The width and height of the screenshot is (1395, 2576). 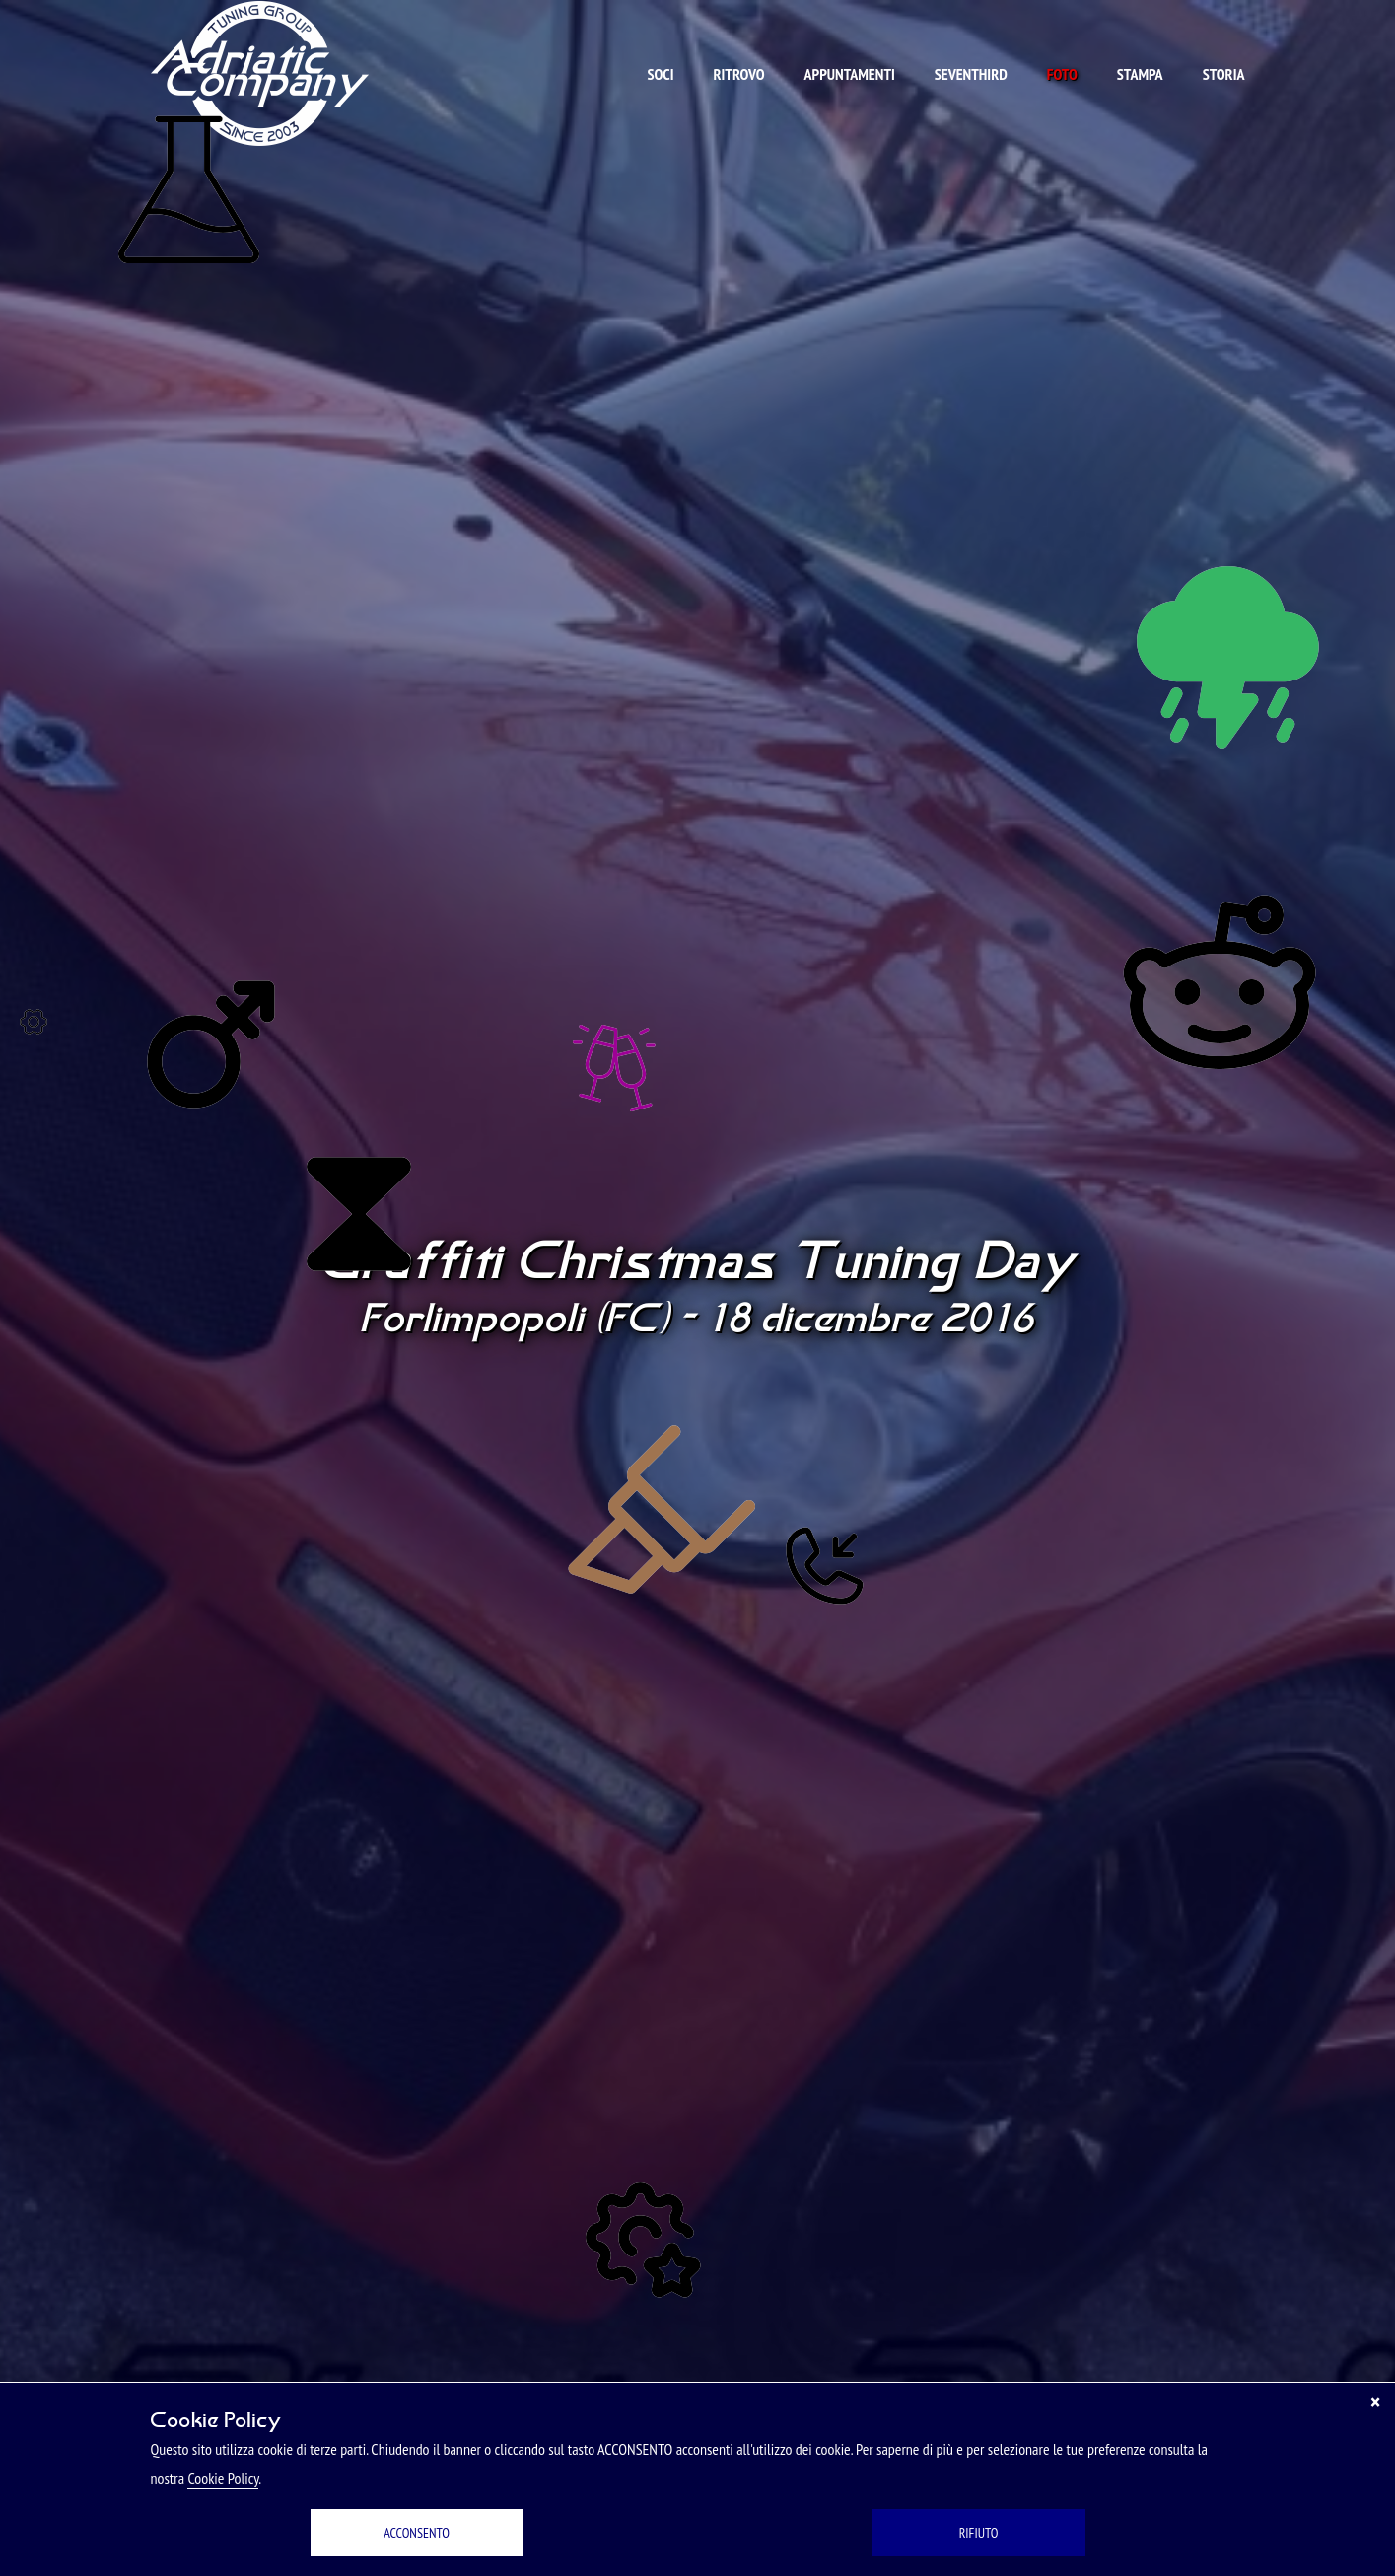 What do you see at coordinates (213, 1041) in the screenshot?
I see `indicates transgender or non-binary gender identity option` at bounding box center [213, 1041].